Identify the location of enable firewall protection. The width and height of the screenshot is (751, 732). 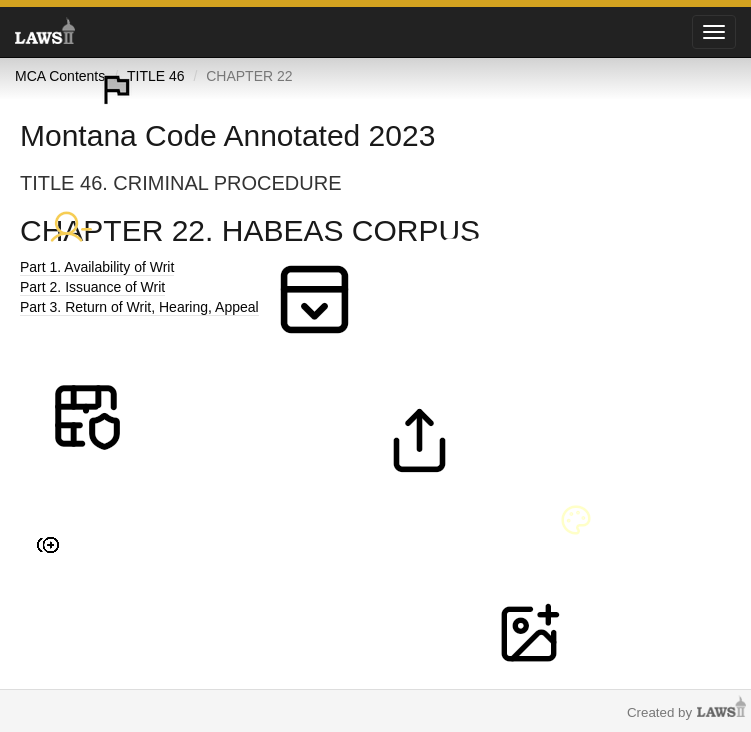
(86, 416).